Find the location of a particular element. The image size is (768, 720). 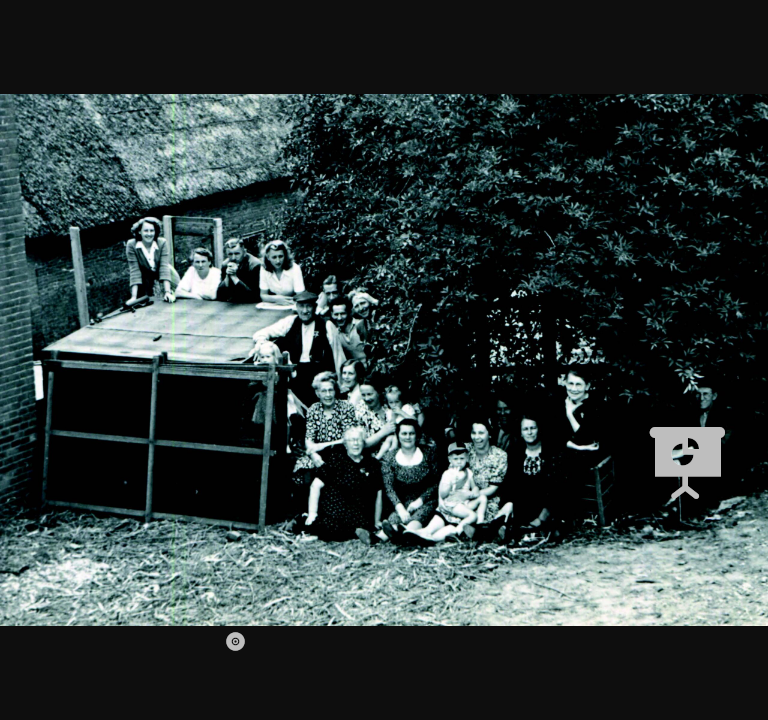

open or view a presentation file is located at coordinates (688, 460).